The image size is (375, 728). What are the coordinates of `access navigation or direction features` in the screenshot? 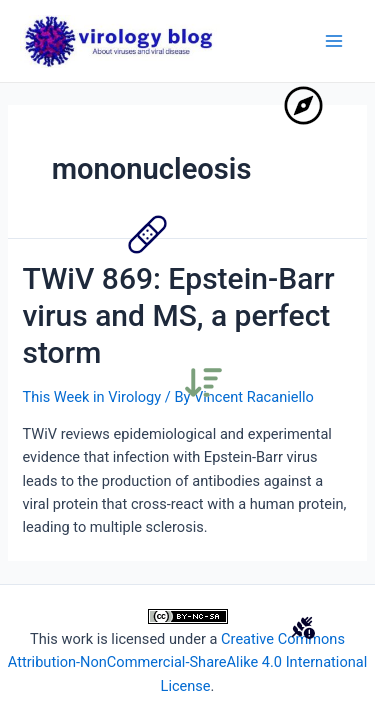 It's located at (303, 105).